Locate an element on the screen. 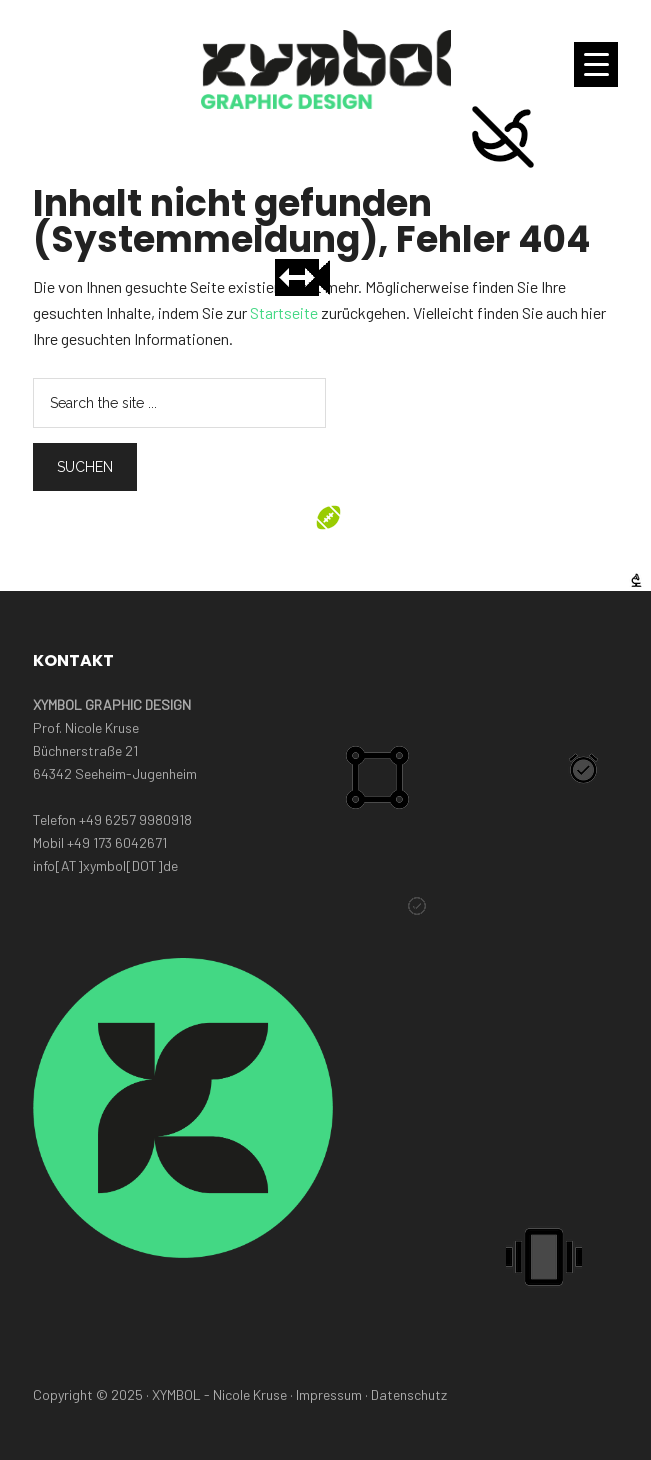 The image size is (651, 1460). access shape tools or drawing options is located at coordinates (377, 777).